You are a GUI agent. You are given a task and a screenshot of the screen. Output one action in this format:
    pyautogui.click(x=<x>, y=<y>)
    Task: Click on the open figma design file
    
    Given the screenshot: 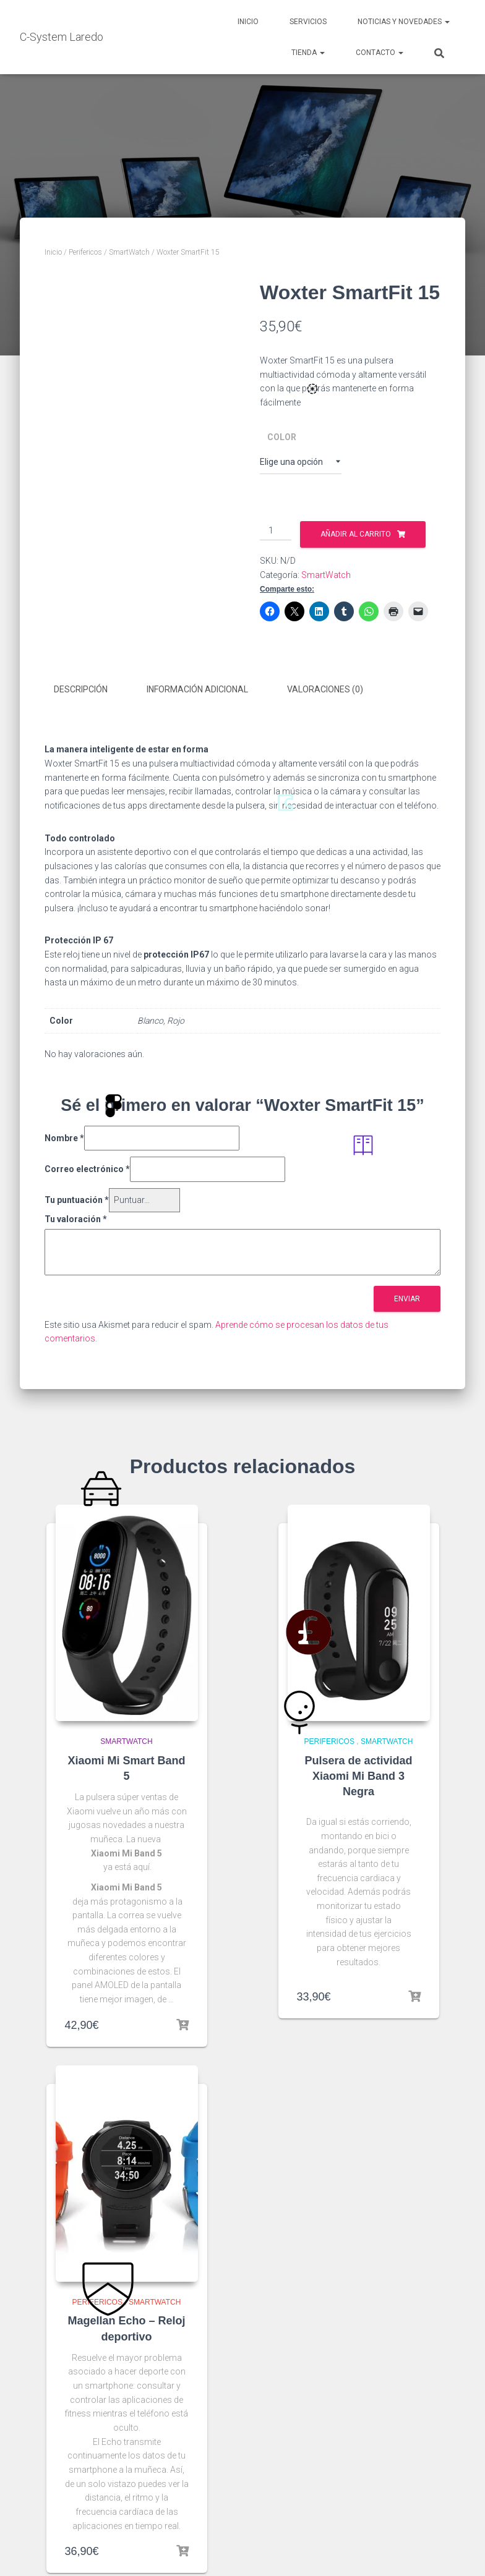 What is the action you would take?
    pyautogui.click(x=113, y=1105)
    